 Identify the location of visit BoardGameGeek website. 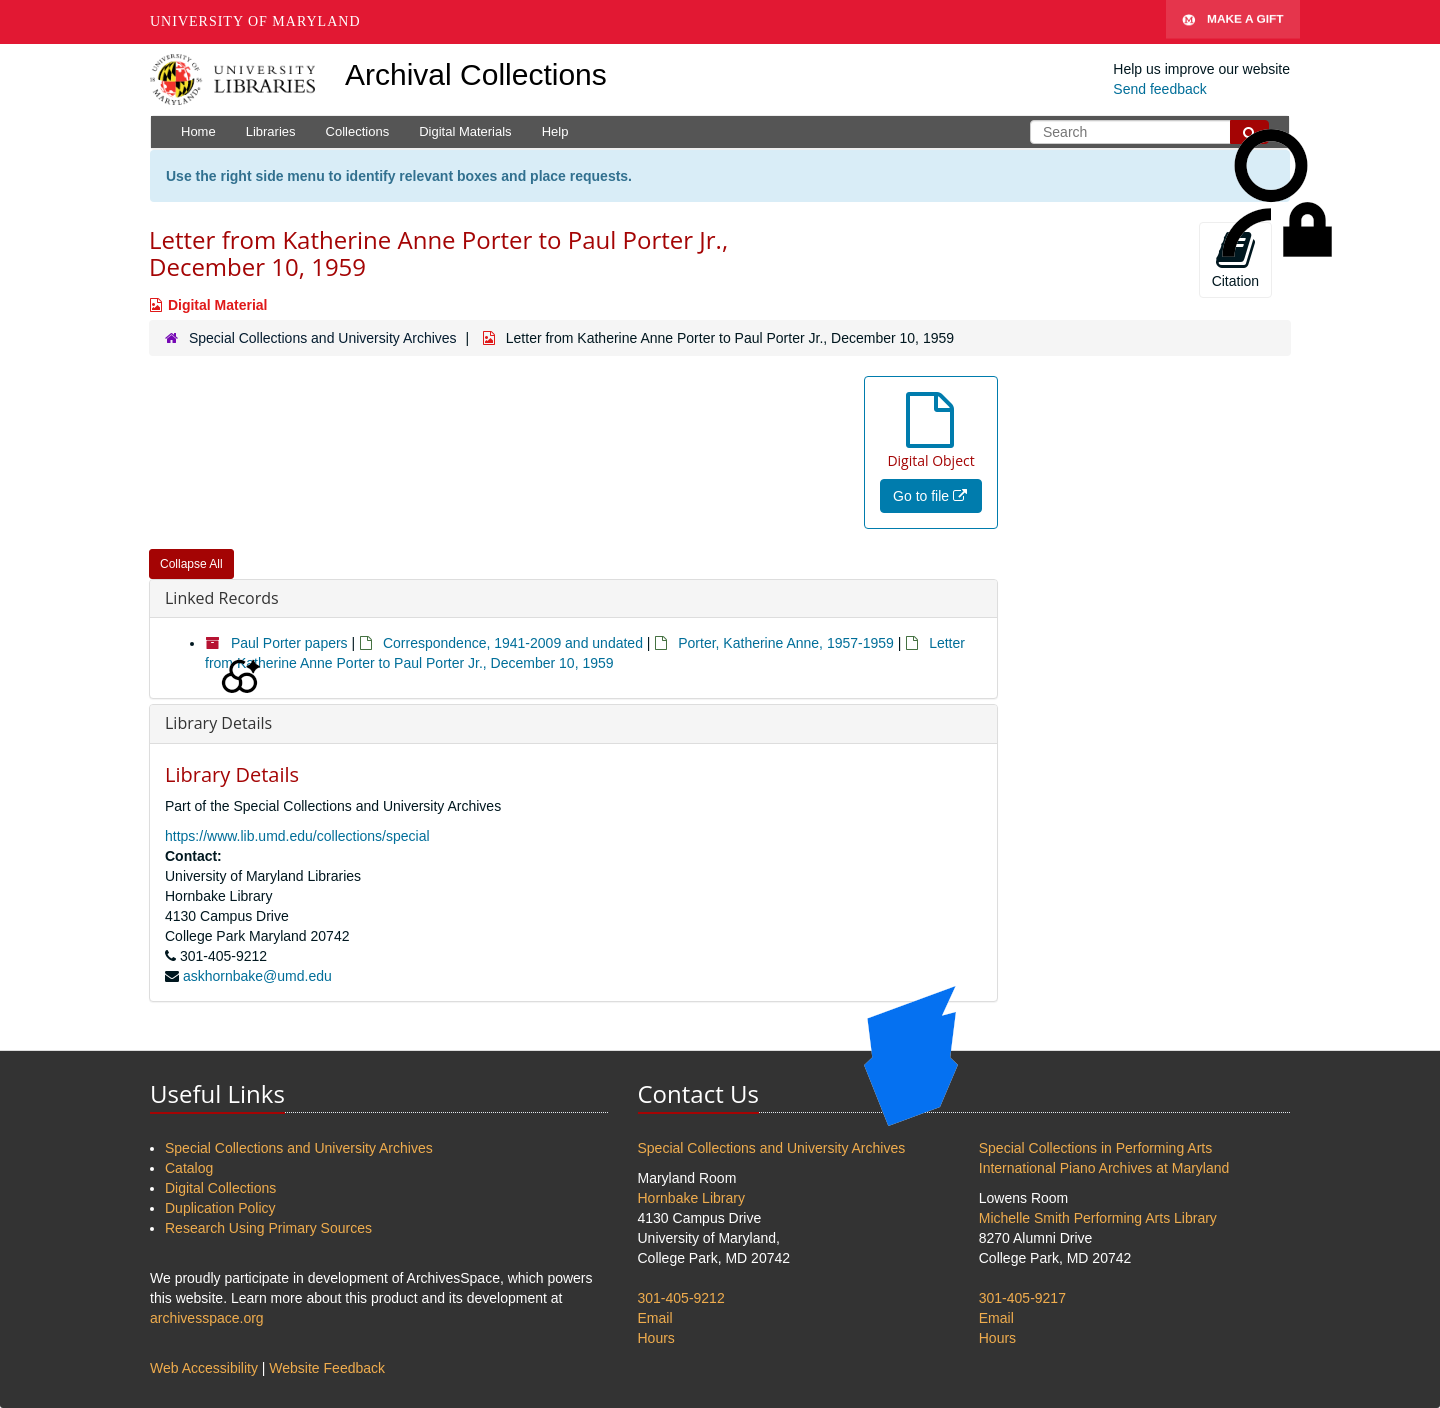
(911, 1056).